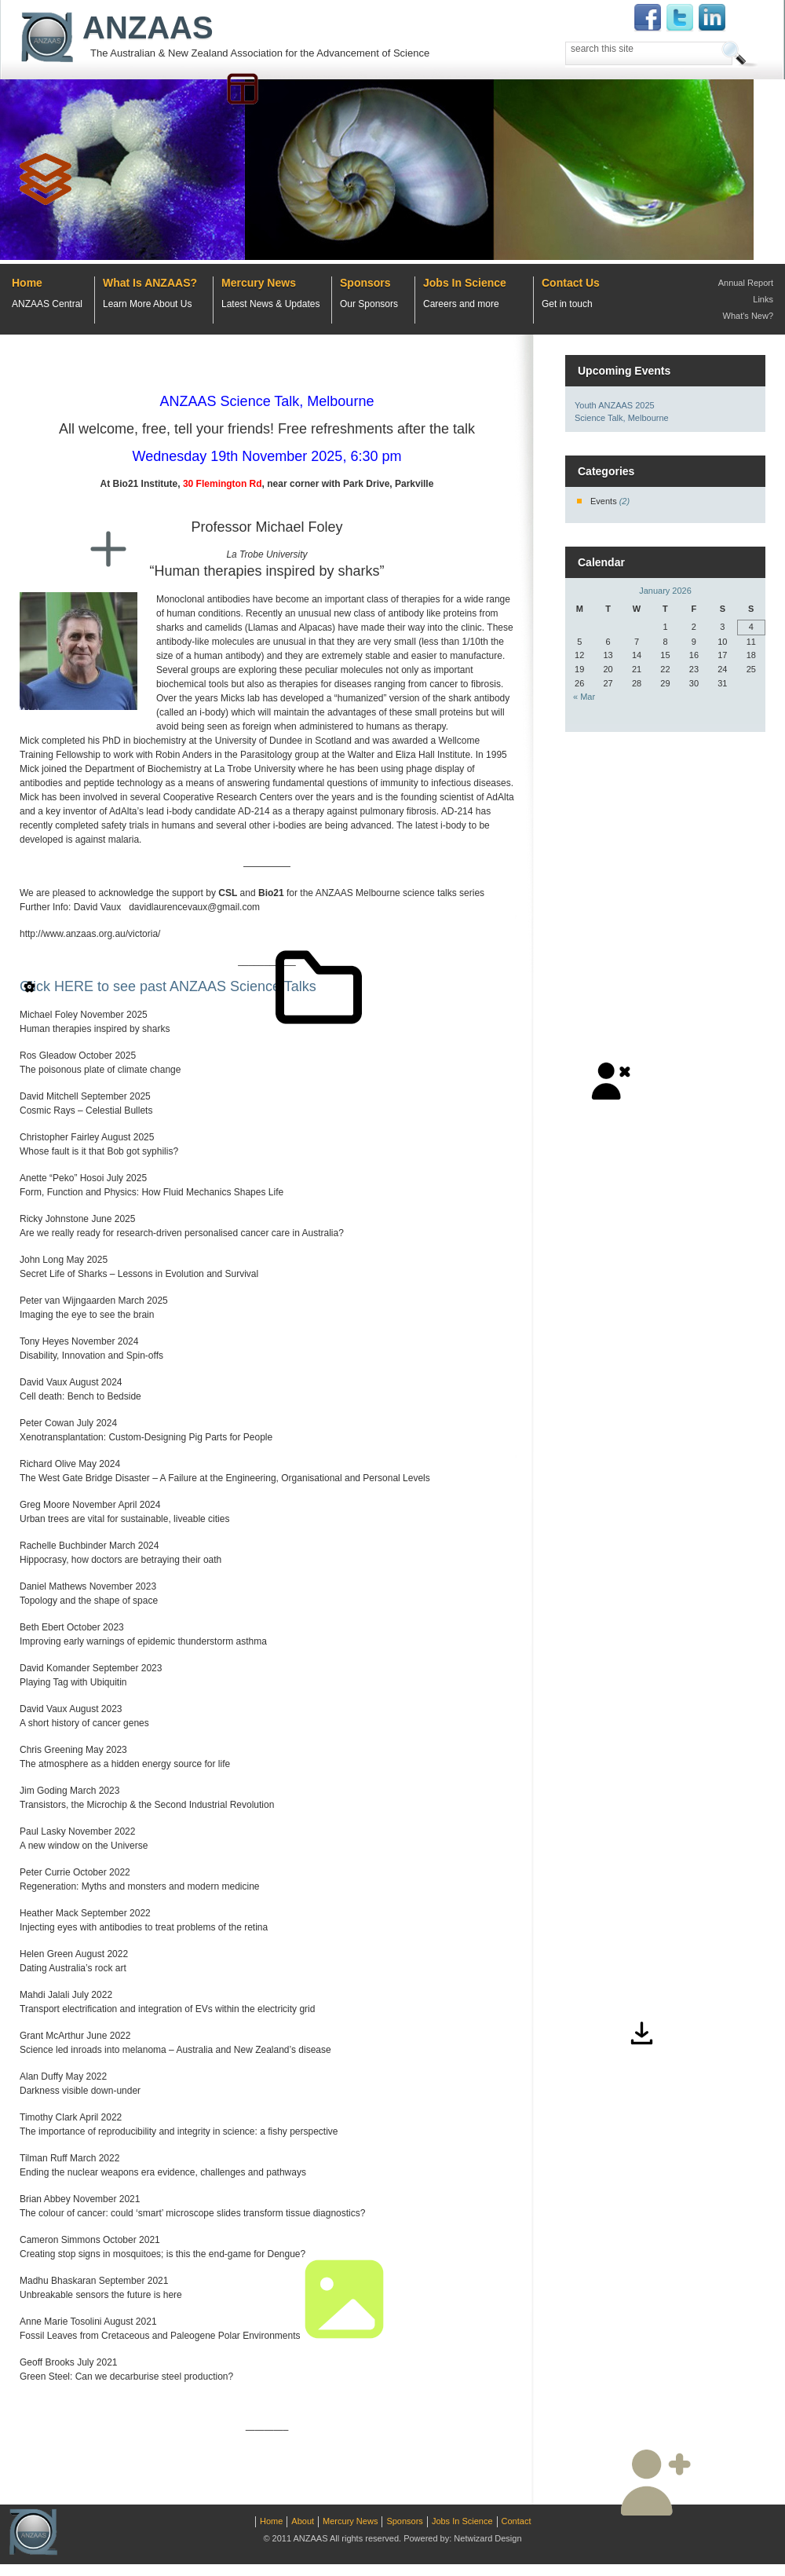 This screenshot has width=785, height=2576. What do you see at coordinates (108, 549) in the screenshot?
I see `add a new item` at bounding box center [108, 549].